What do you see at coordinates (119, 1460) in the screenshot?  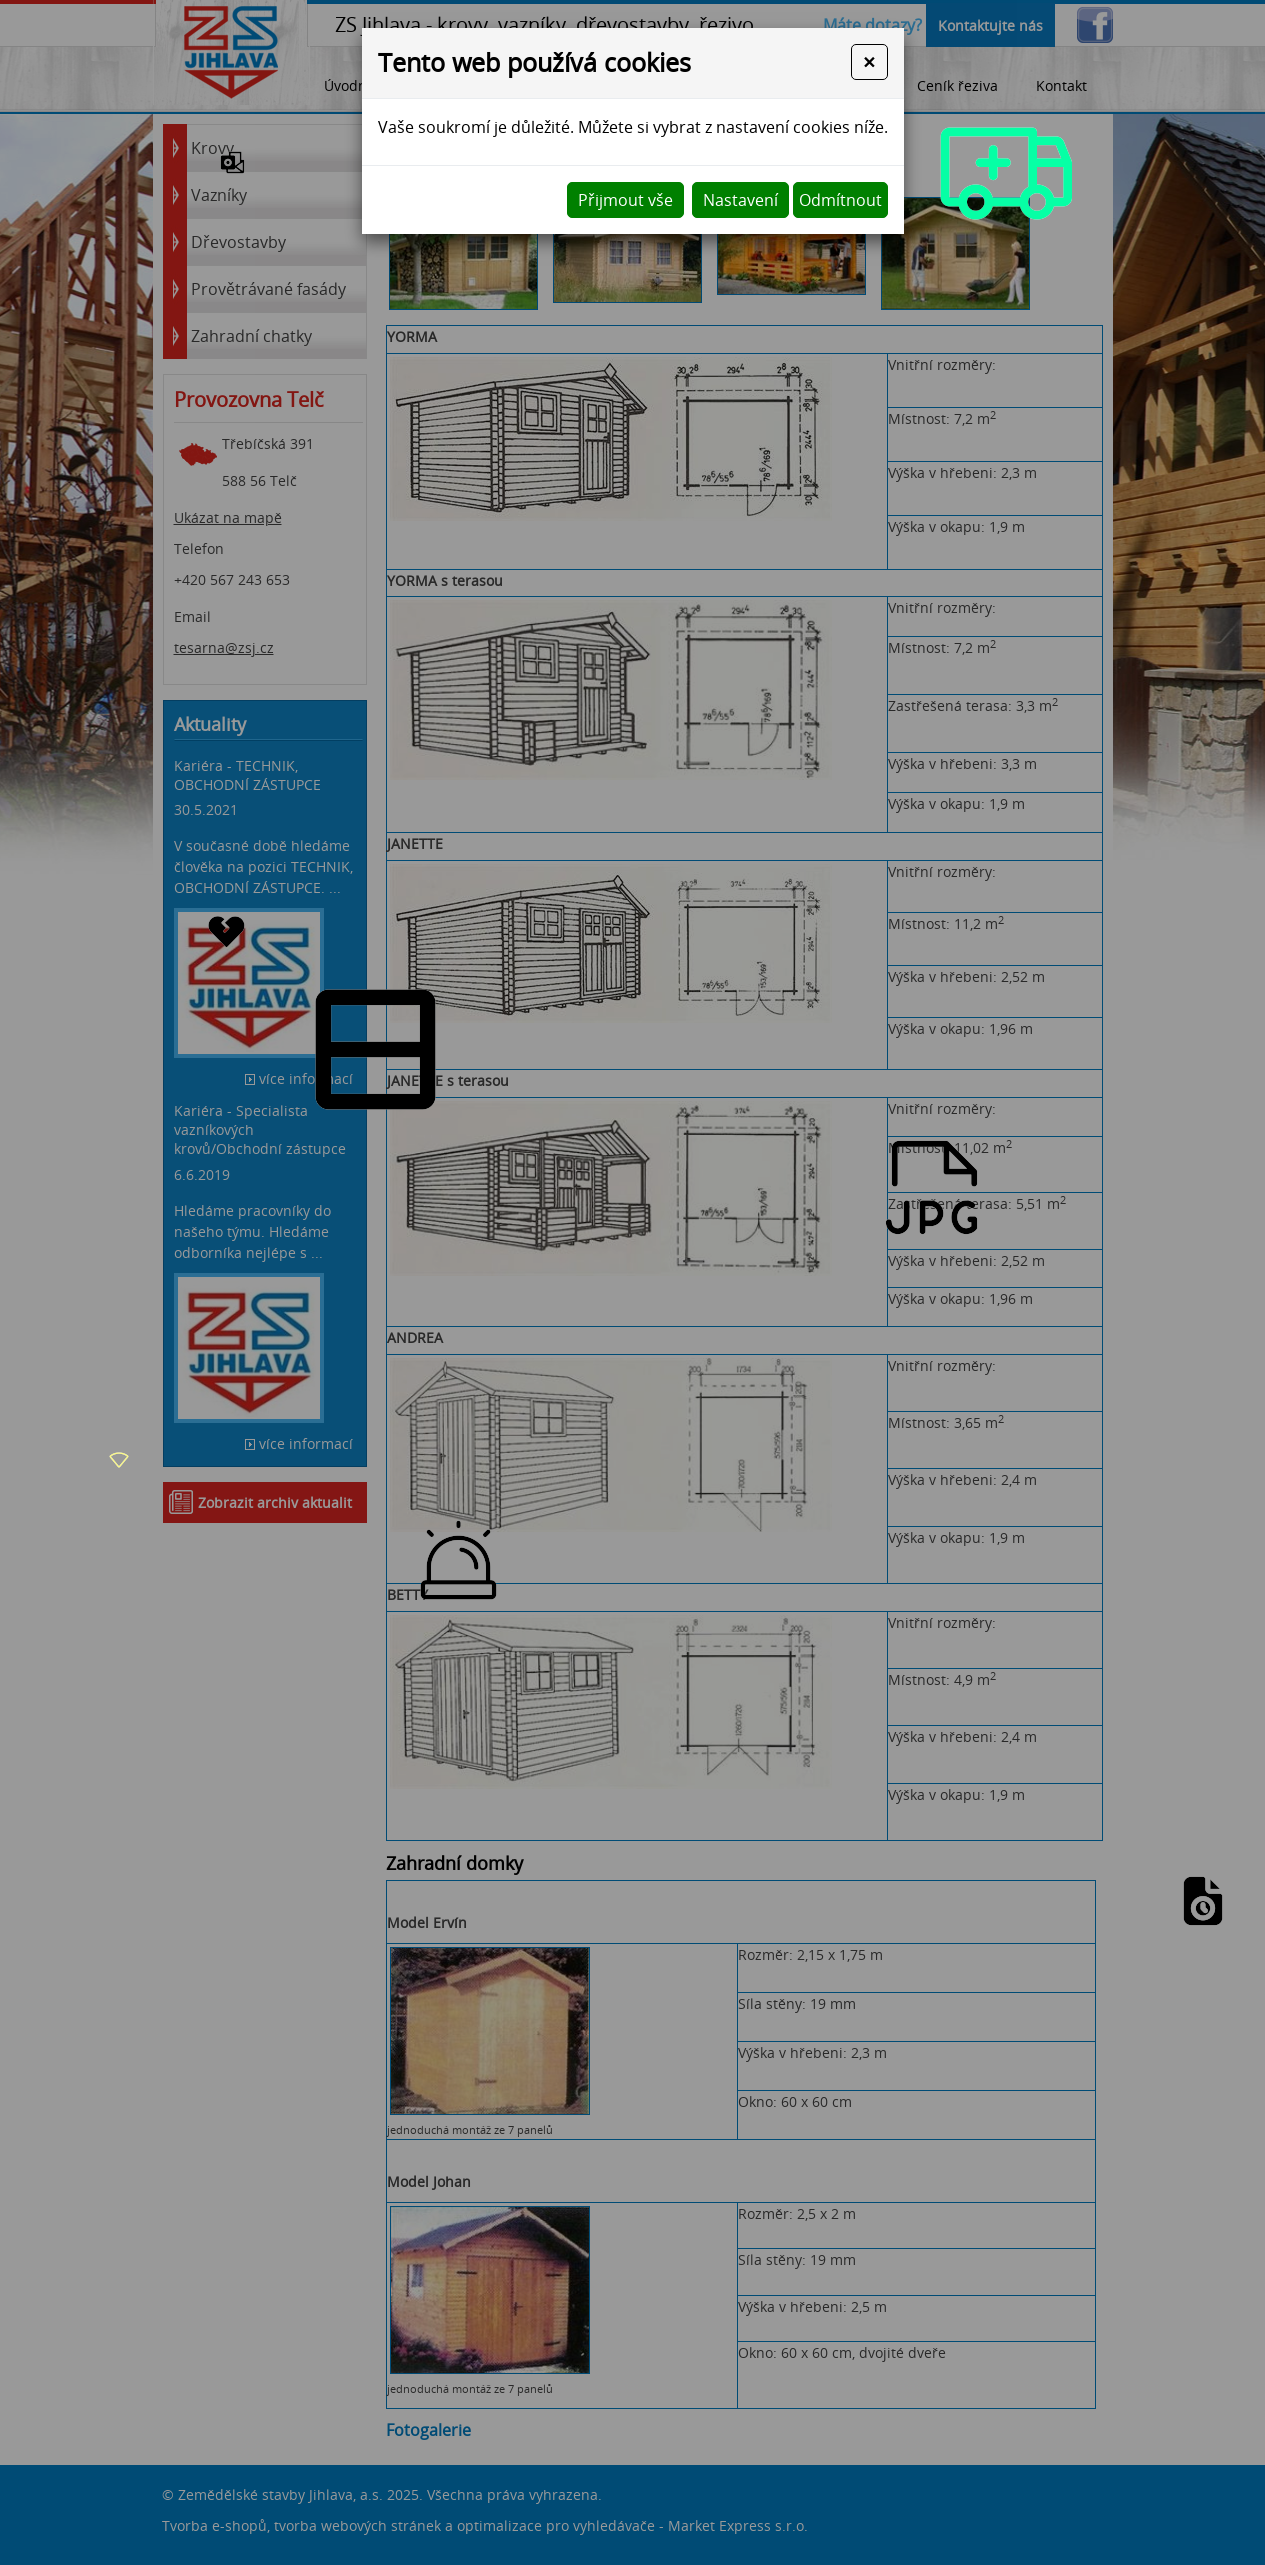 I see `no wifi signal available` at bounding box center [119, 1460].